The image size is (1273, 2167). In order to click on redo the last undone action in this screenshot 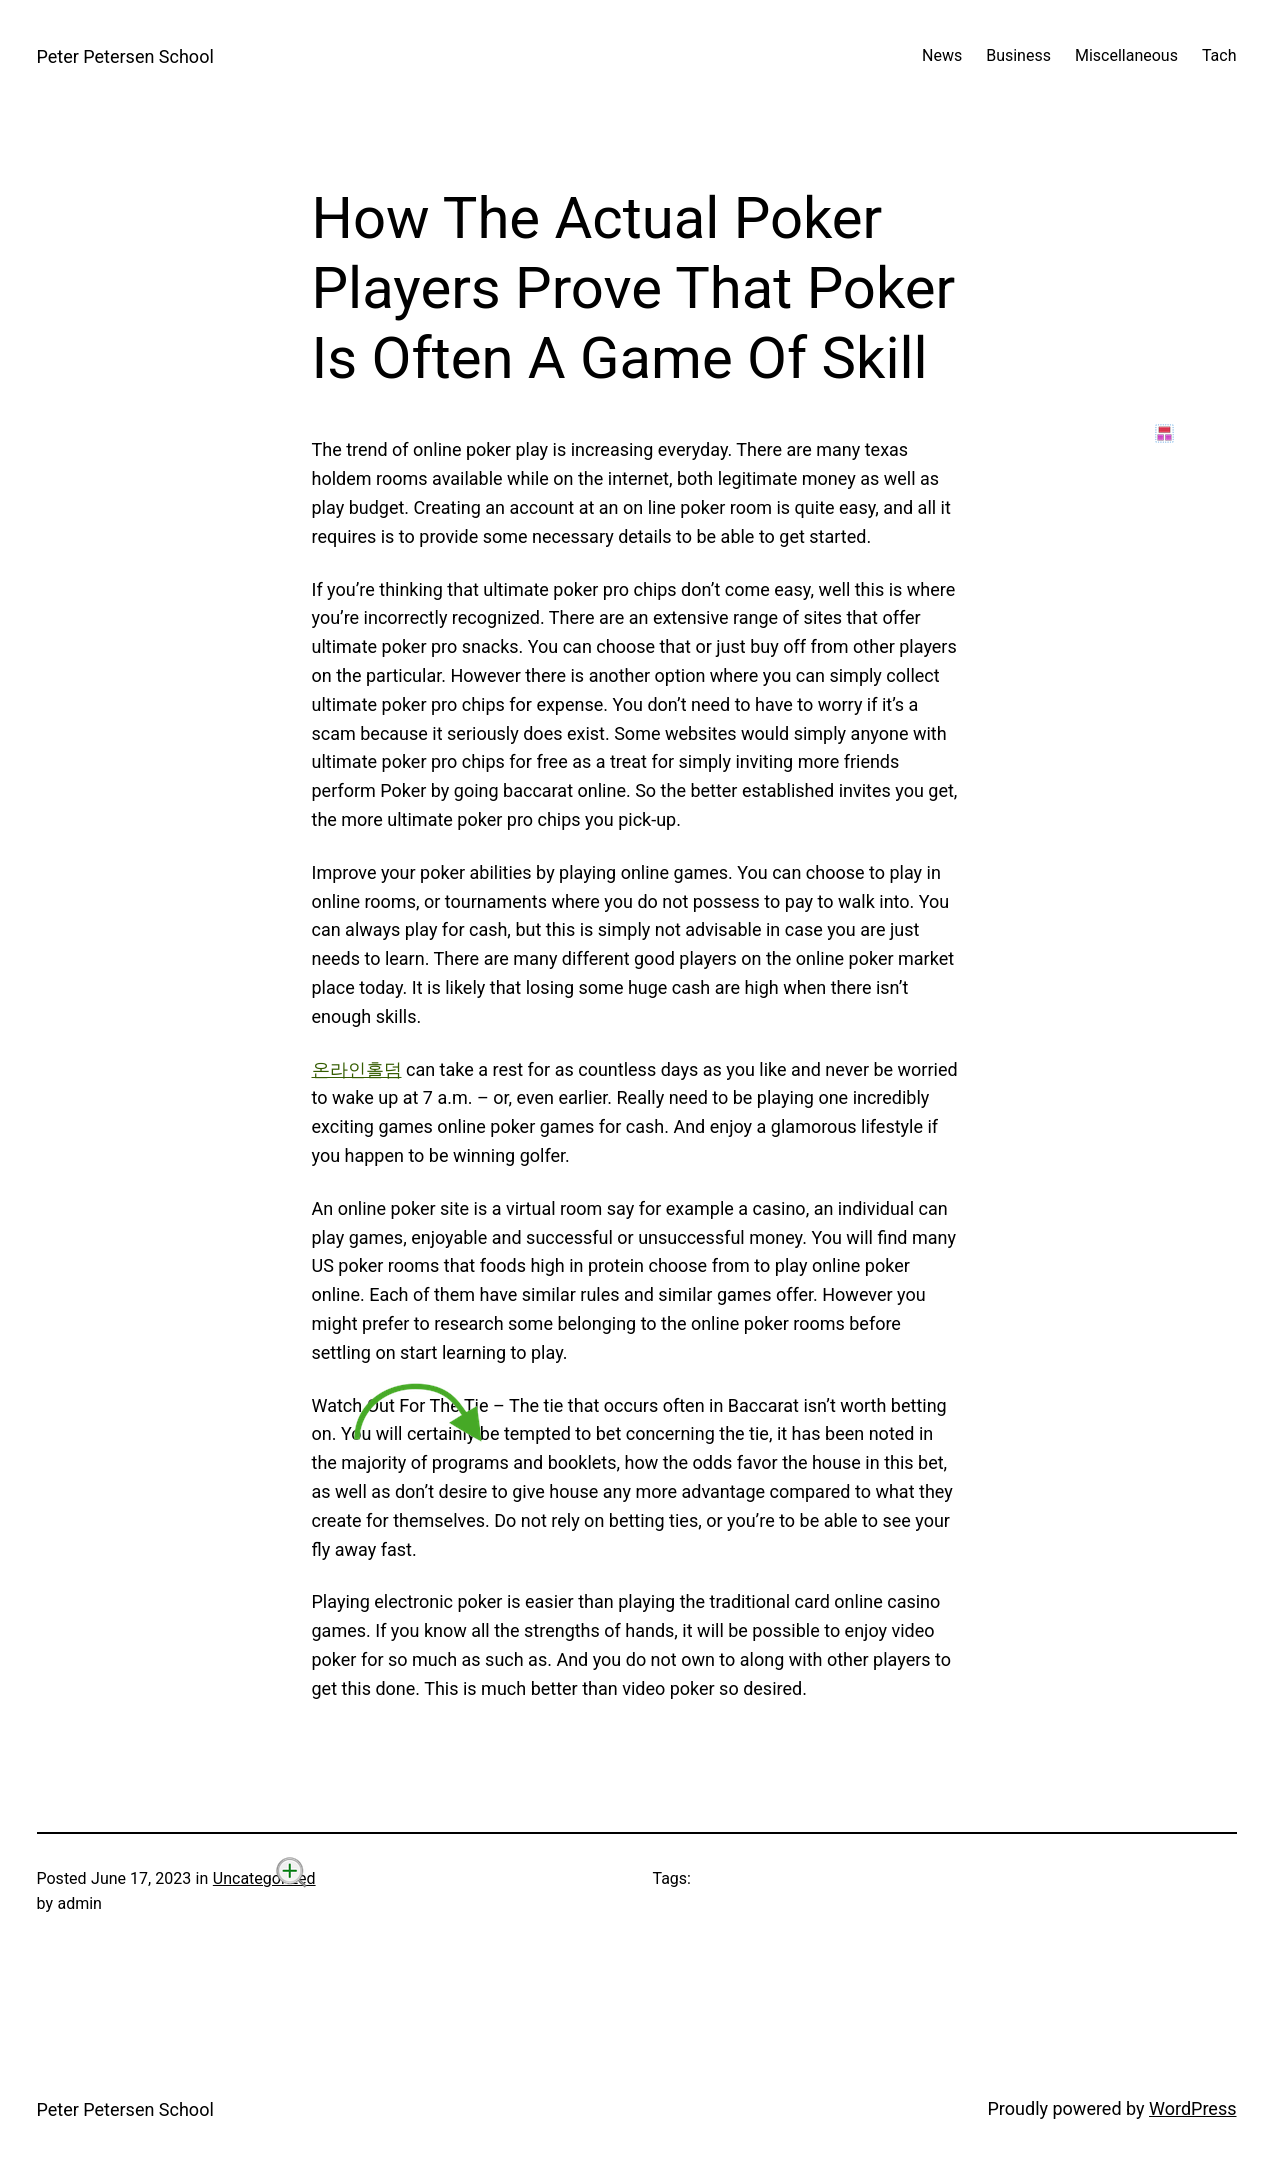, I will do `click(418, 1411)`.